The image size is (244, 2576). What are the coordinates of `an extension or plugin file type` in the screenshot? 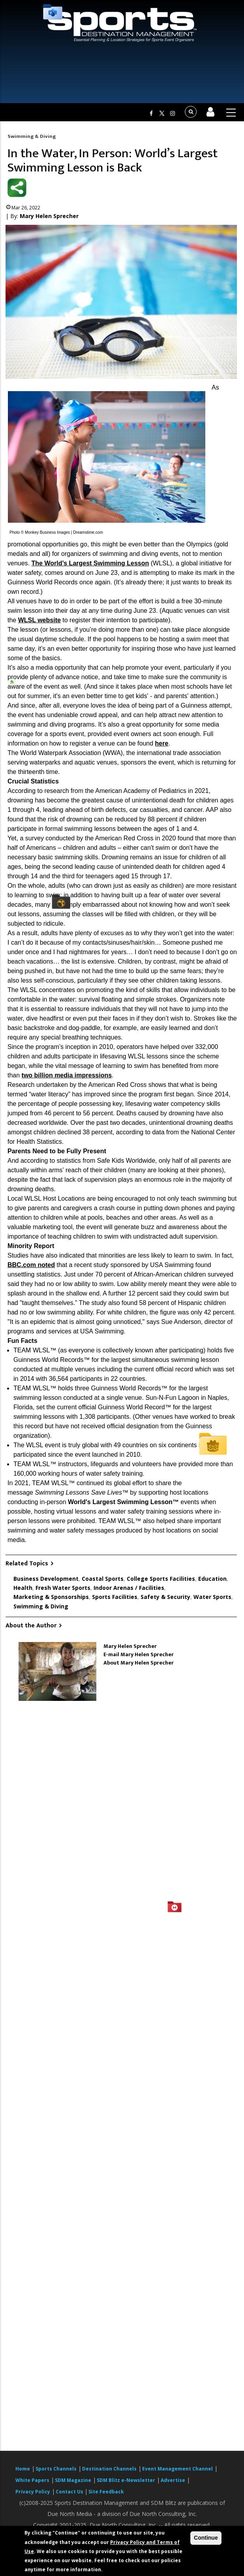 It's located at (12, 682).